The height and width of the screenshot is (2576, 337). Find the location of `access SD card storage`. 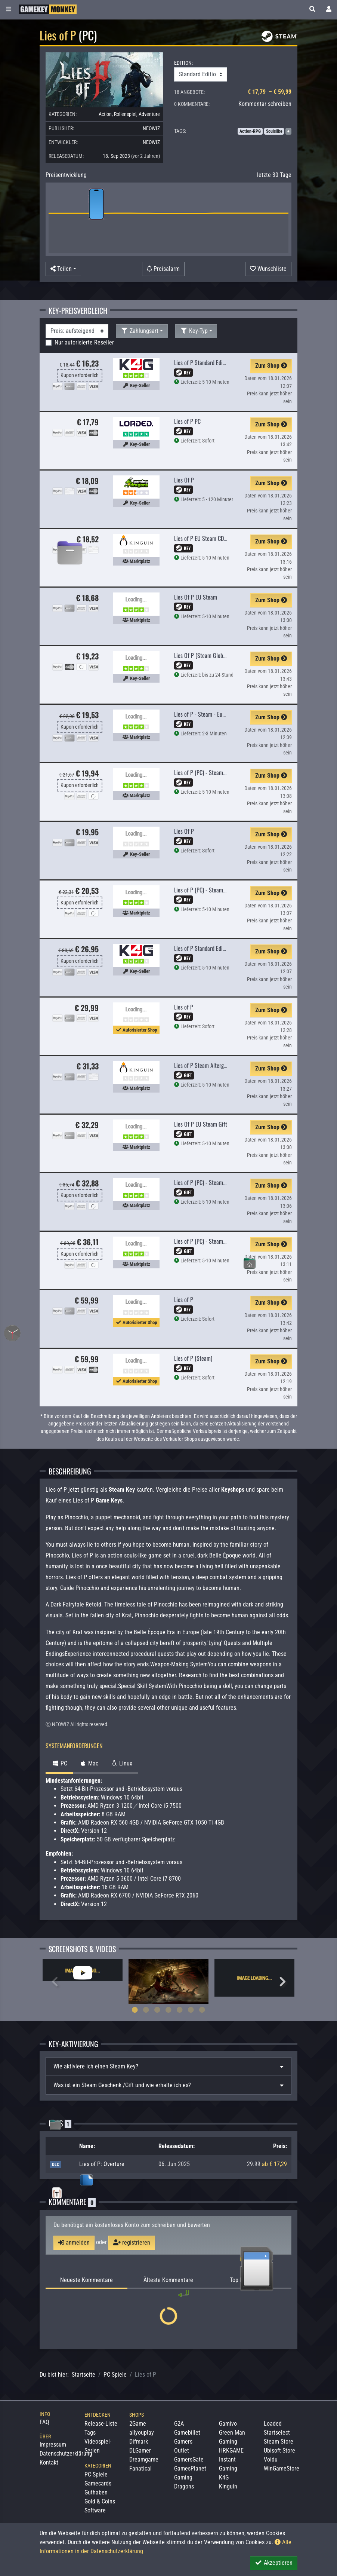

access SD card storage is located at coordinates (257, 2269).